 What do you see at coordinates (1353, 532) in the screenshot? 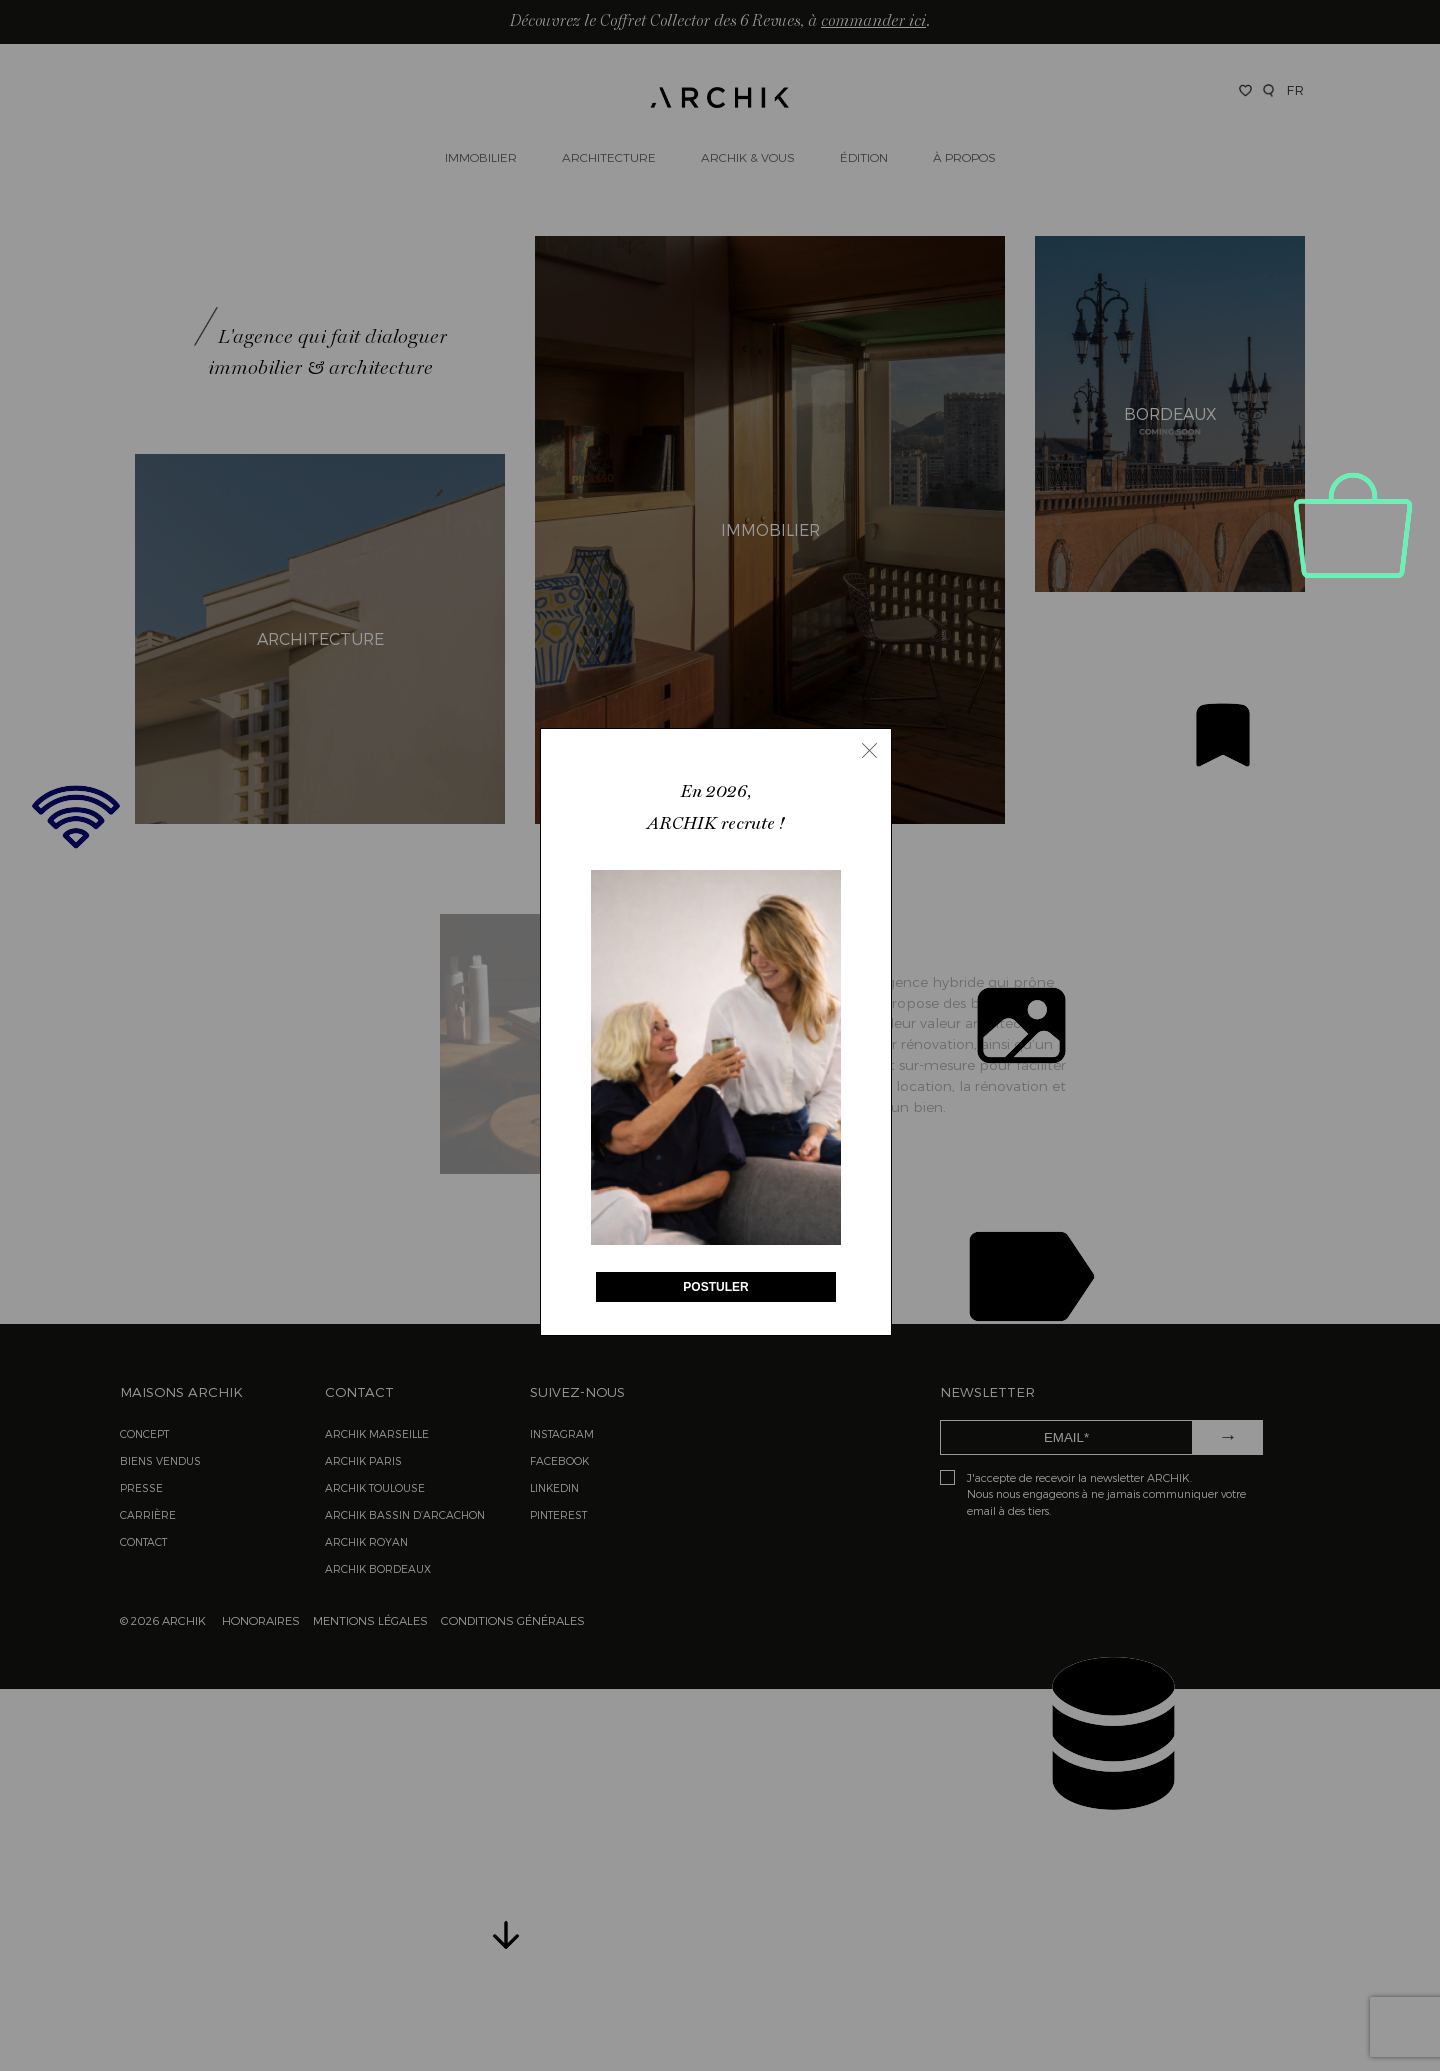
I see `view your shopping bag` at bounding box center [1353, 532].